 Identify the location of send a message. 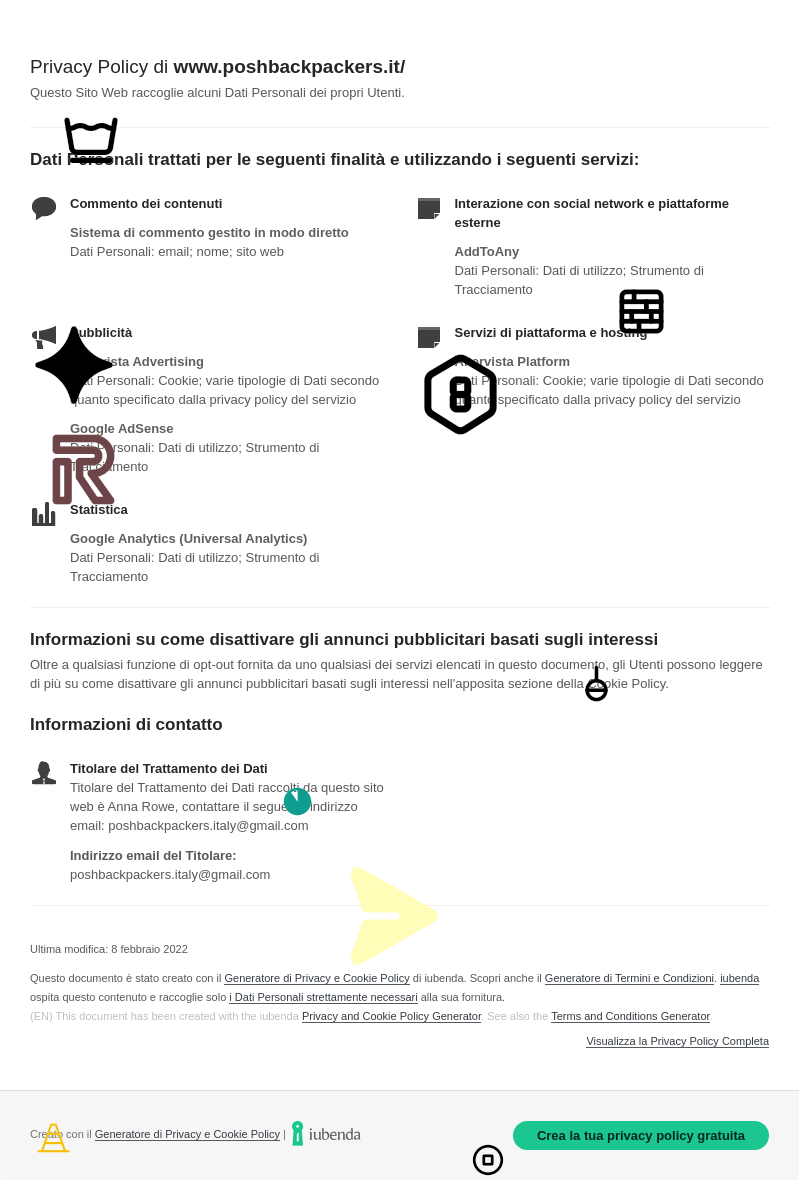
(389, 916).